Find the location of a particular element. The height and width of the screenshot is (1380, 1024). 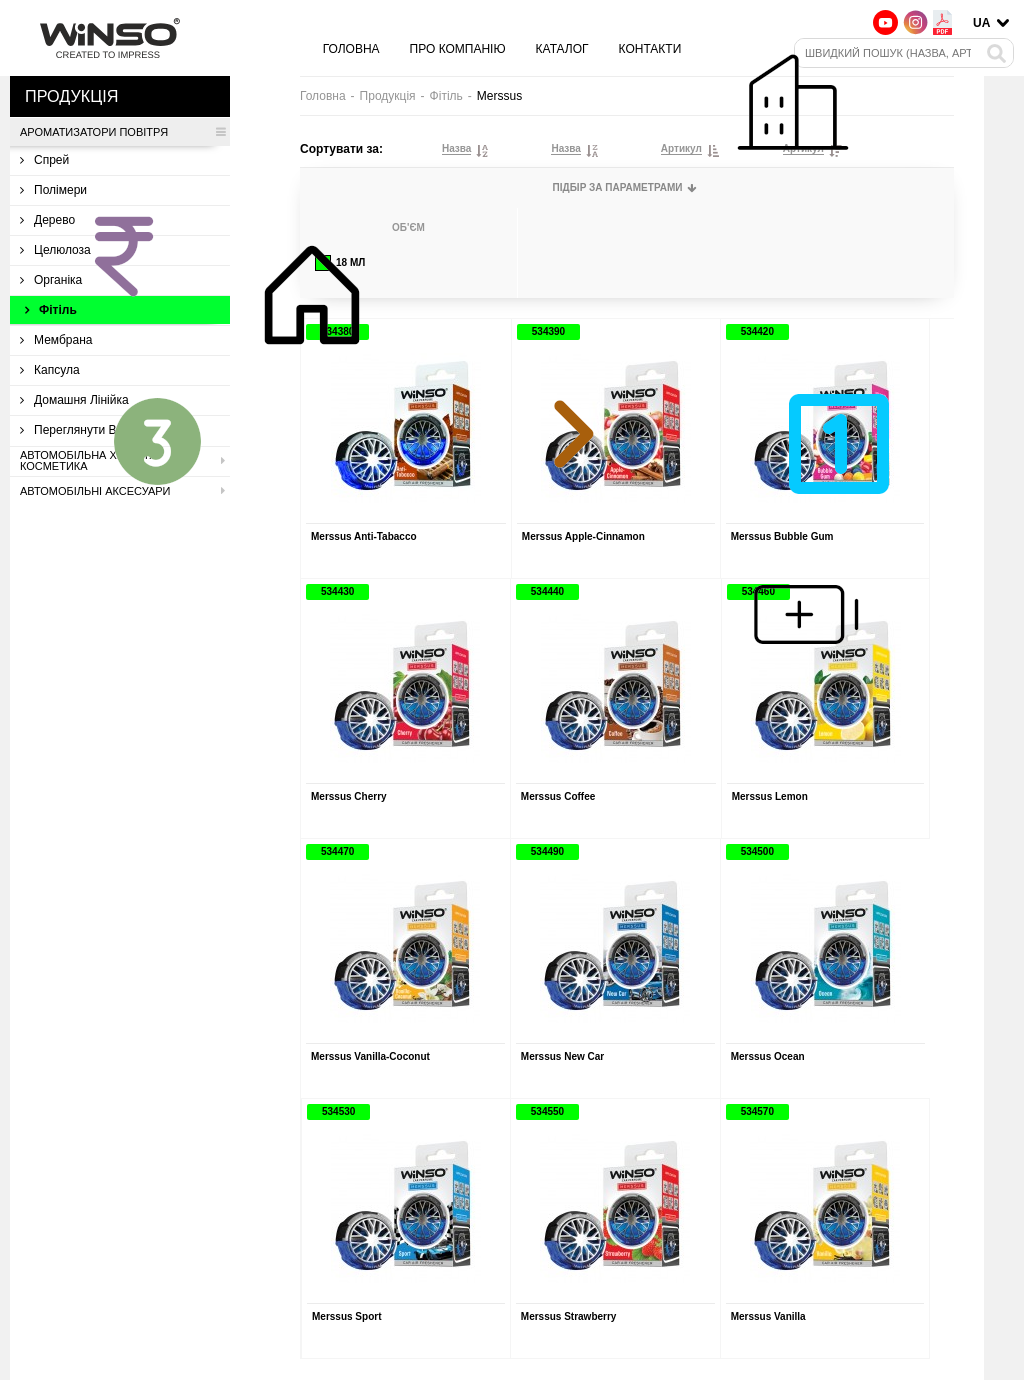

add or extend battery life is located at coordinates (804, 614).